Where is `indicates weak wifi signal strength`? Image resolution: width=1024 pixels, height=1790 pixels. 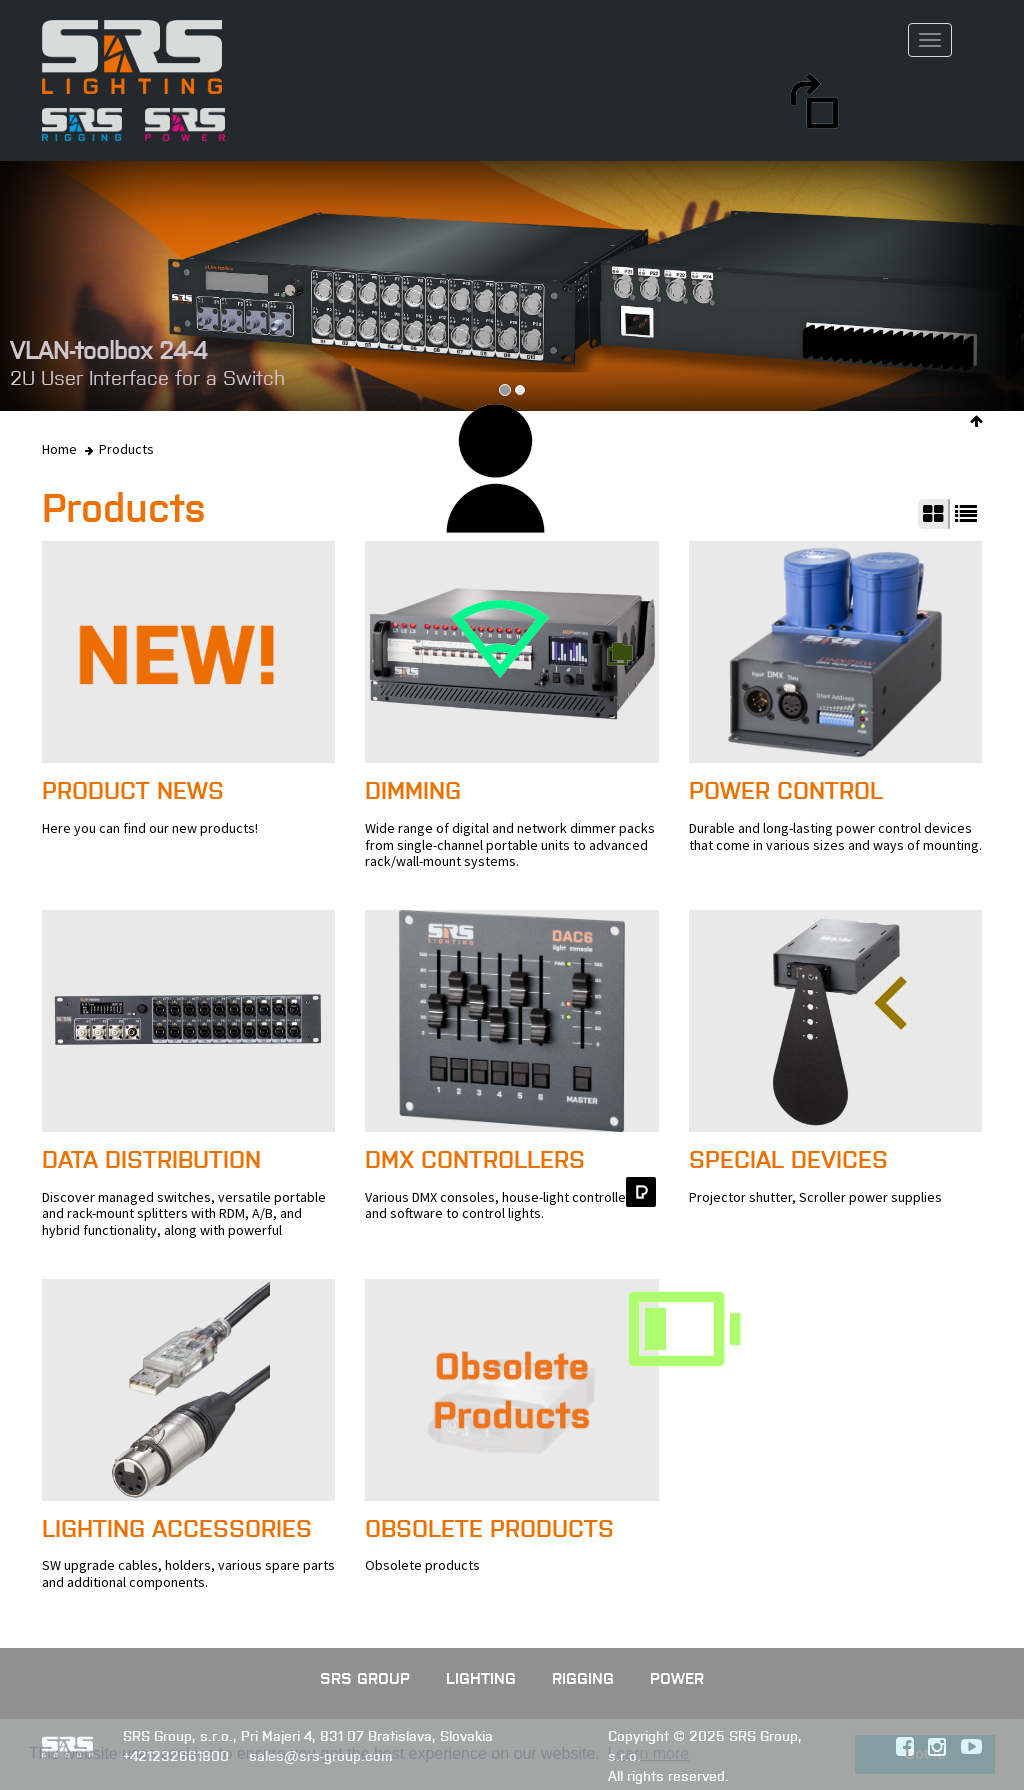
indicates weak wifi signal strength is located at coordinates (500, 639).